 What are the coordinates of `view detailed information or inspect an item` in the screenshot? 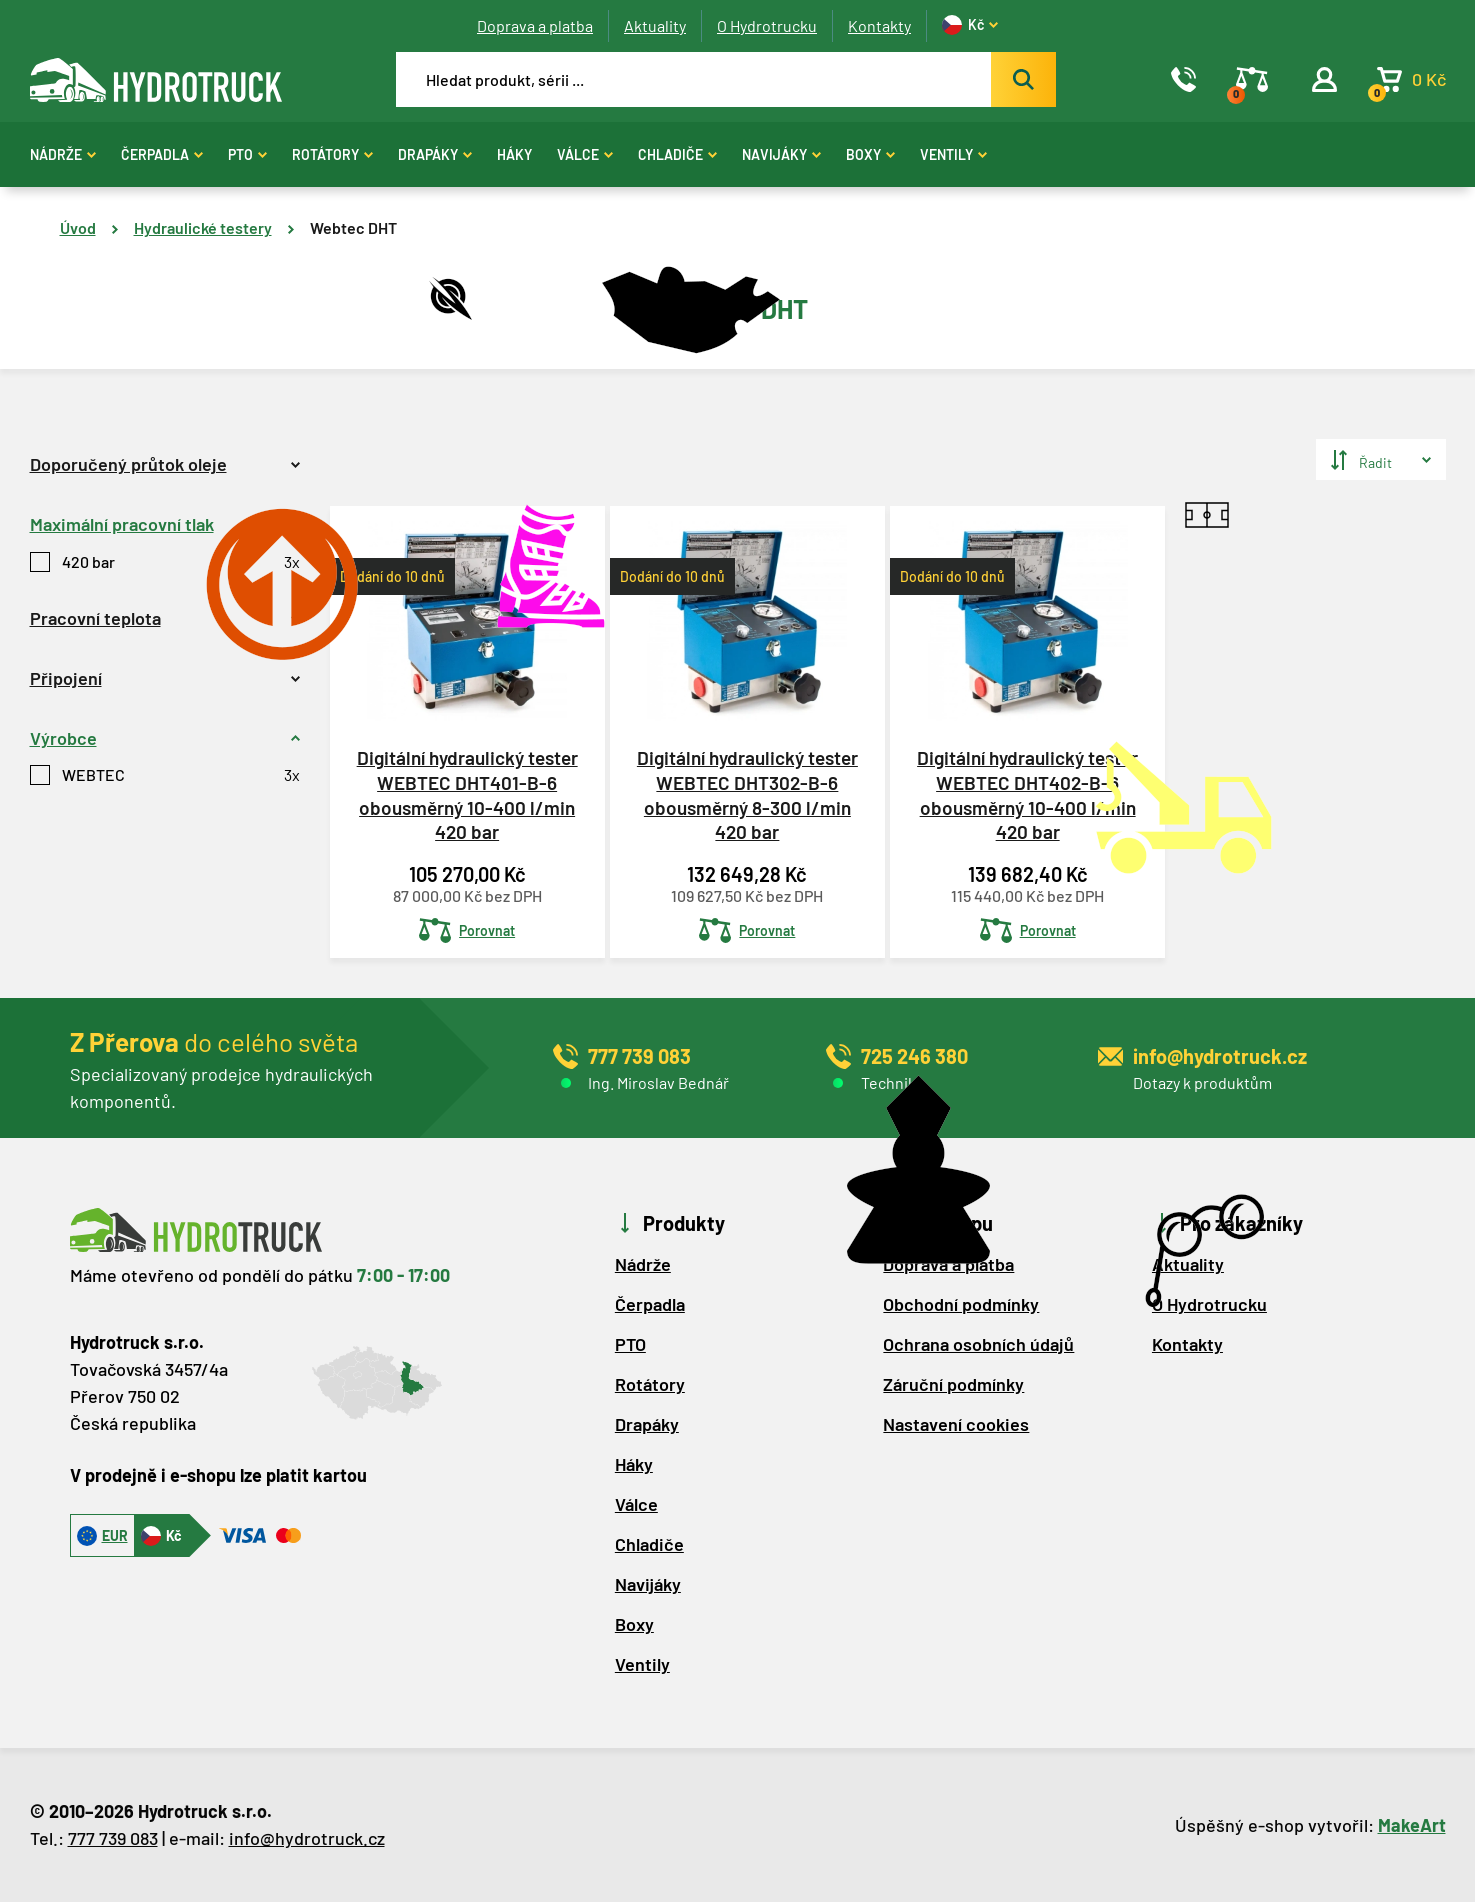 It's located at (1203, 1250).